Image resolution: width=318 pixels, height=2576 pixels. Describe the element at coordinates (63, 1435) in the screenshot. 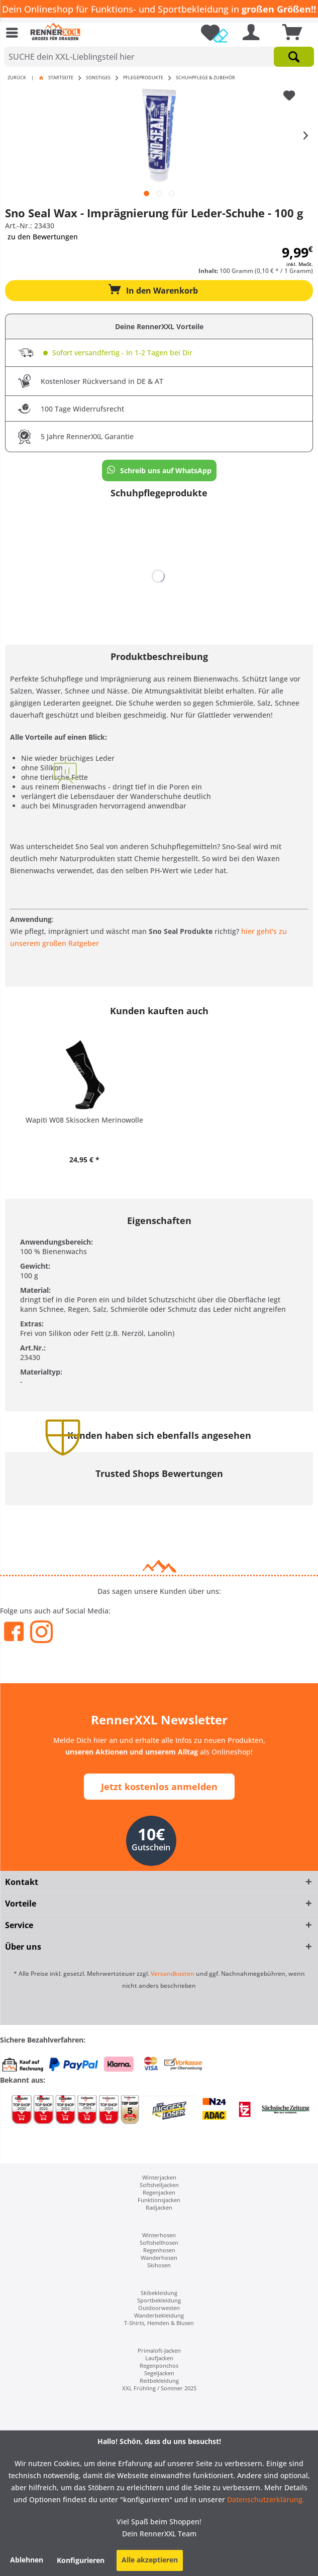

I see `view security or protection settings` at that location.